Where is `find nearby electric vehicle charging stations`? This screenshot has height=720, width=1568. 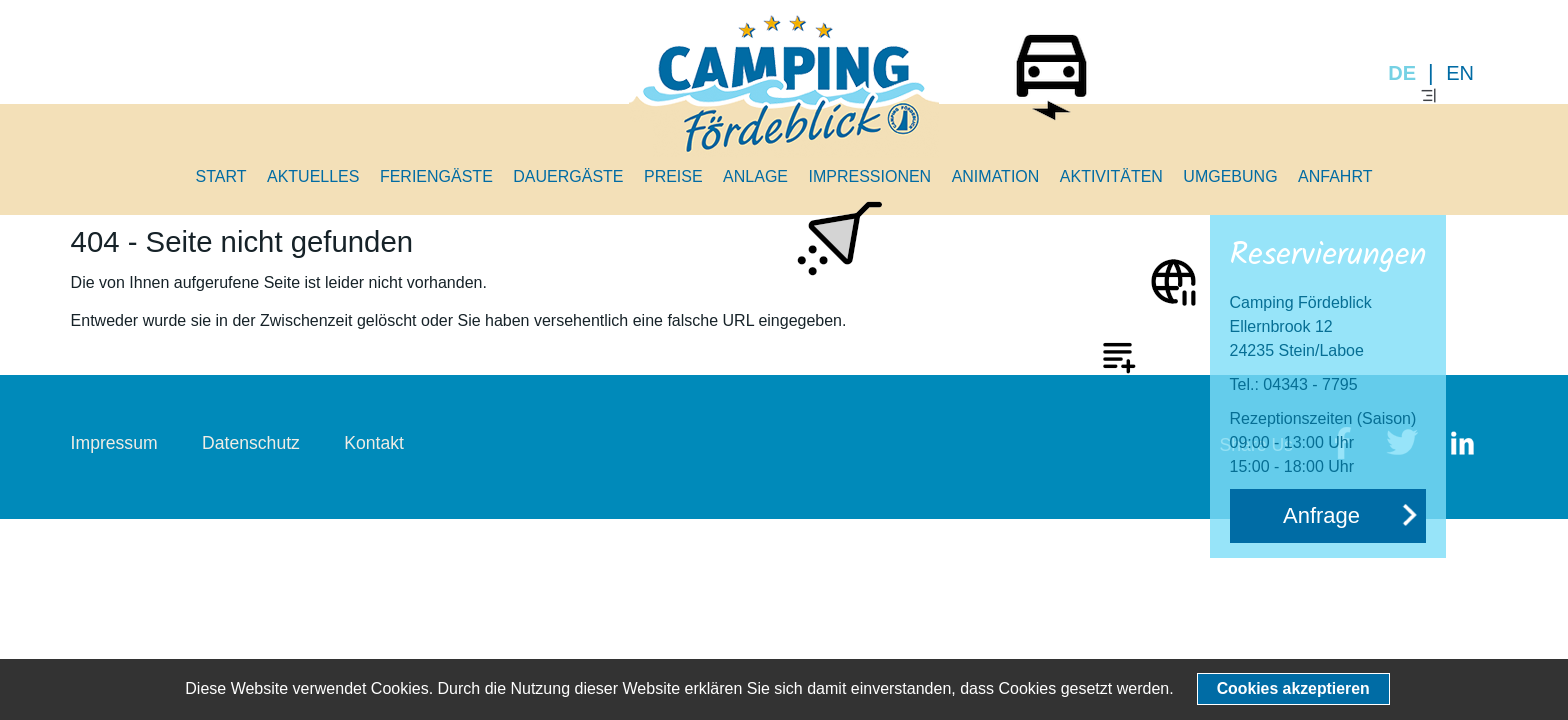
find nearby electric vehicle charging stations is located at coordinates (1051, 77).